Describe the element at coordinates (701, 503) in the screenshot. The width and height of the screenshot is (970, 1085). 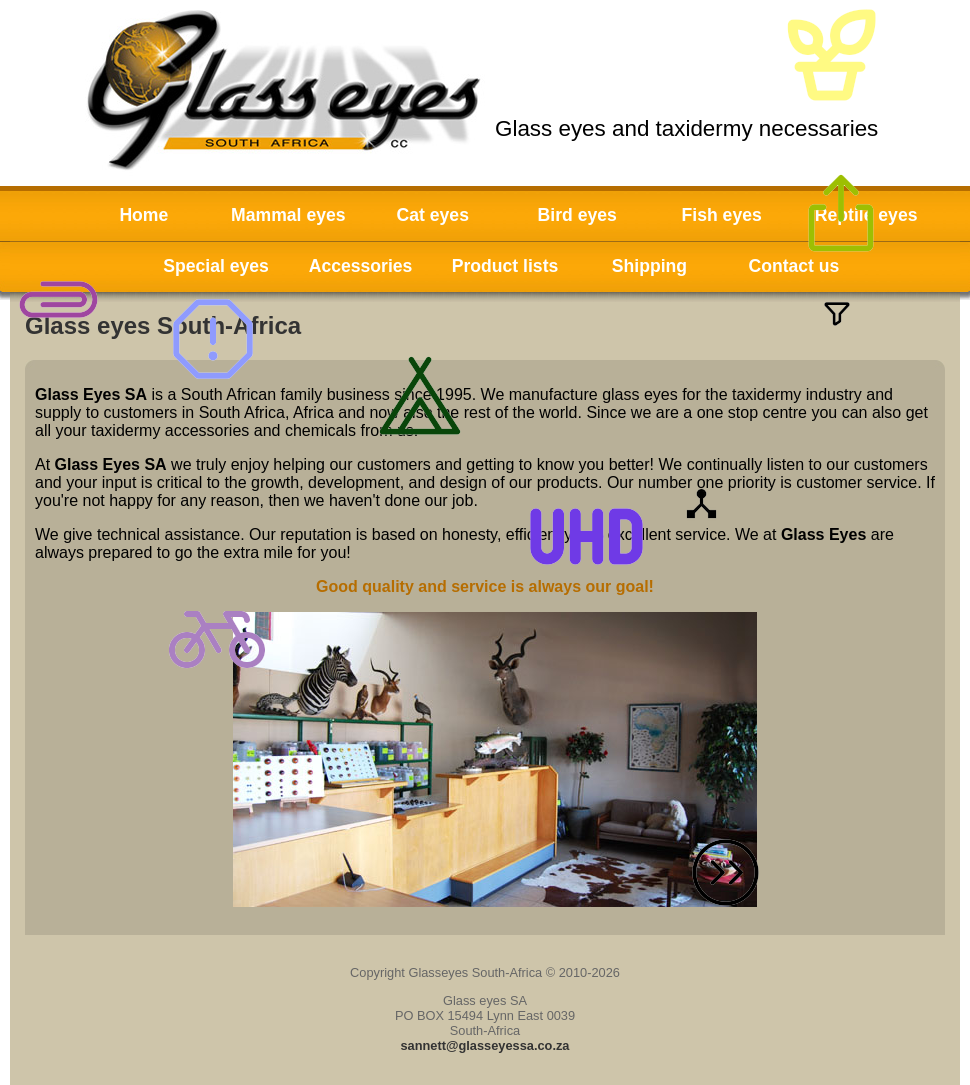
I see `connect or manage linked devices` at that location.